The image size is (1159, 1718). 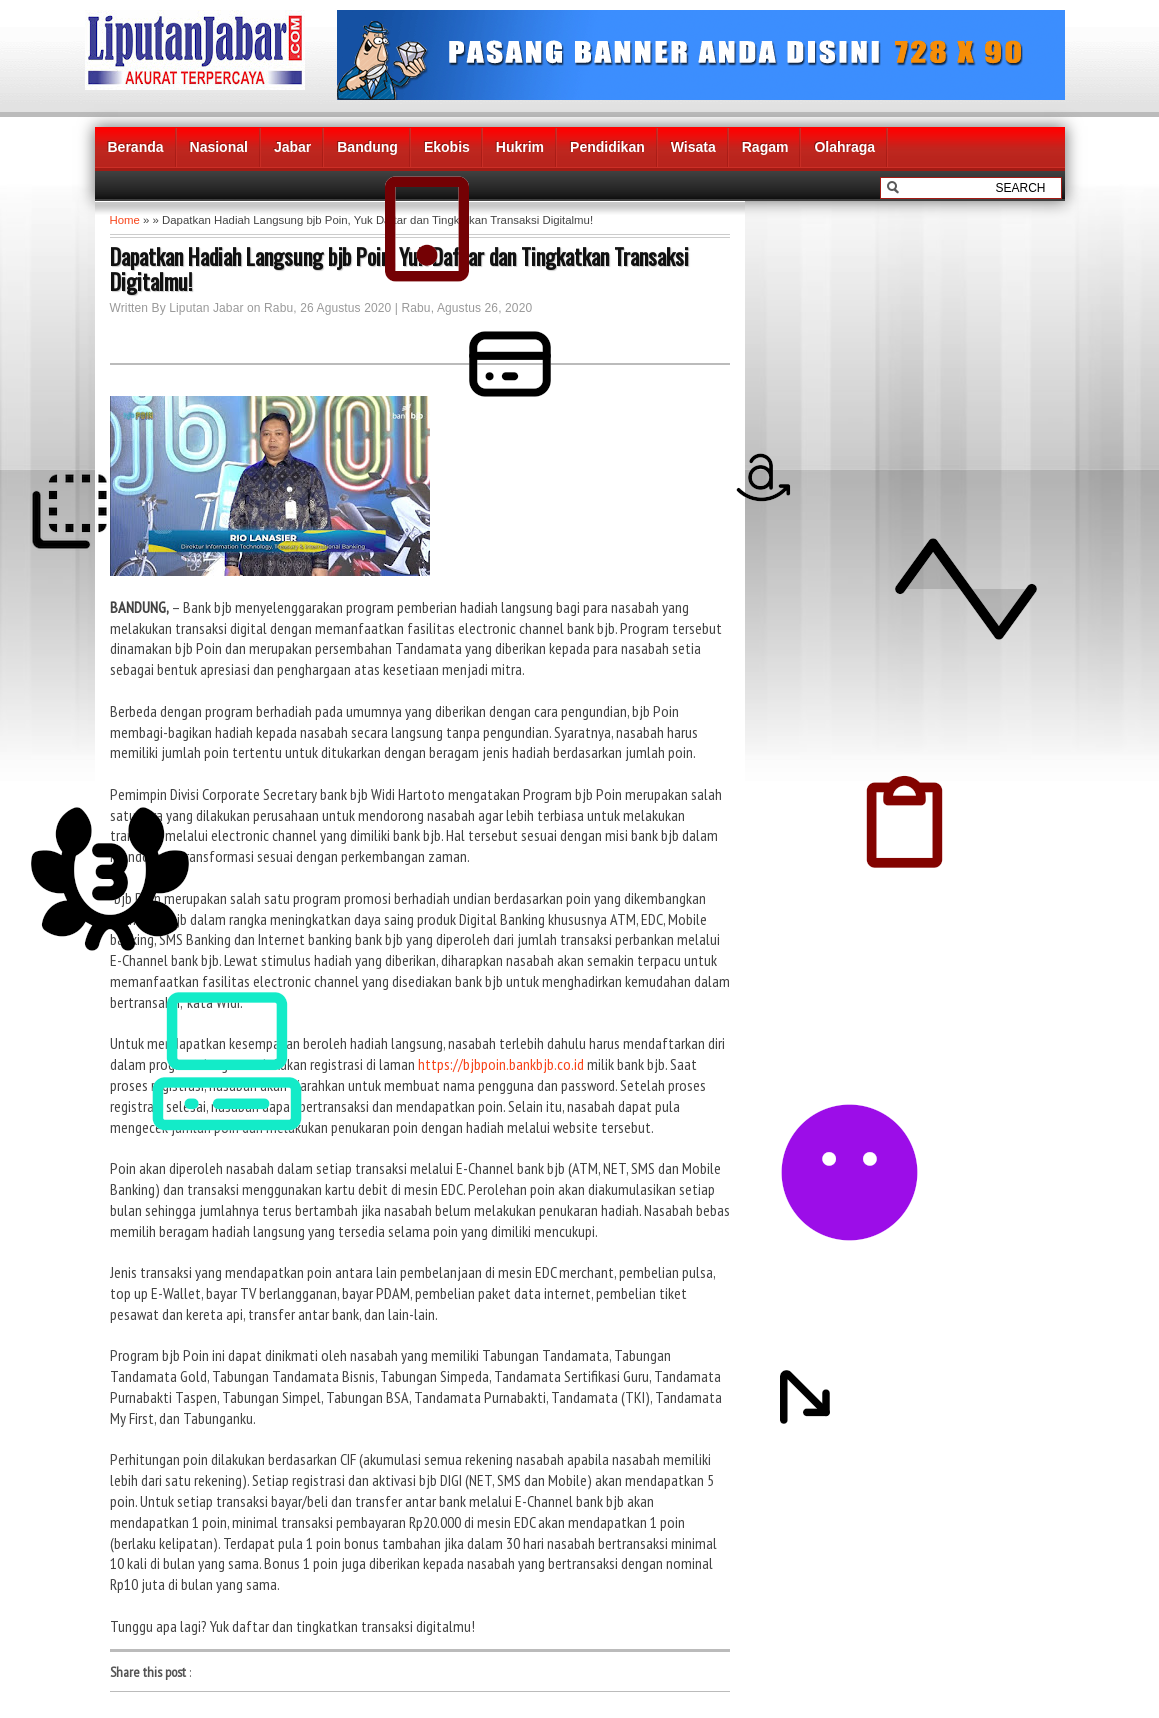 I want to click on manage payment methods, so click(x=510, y=364).